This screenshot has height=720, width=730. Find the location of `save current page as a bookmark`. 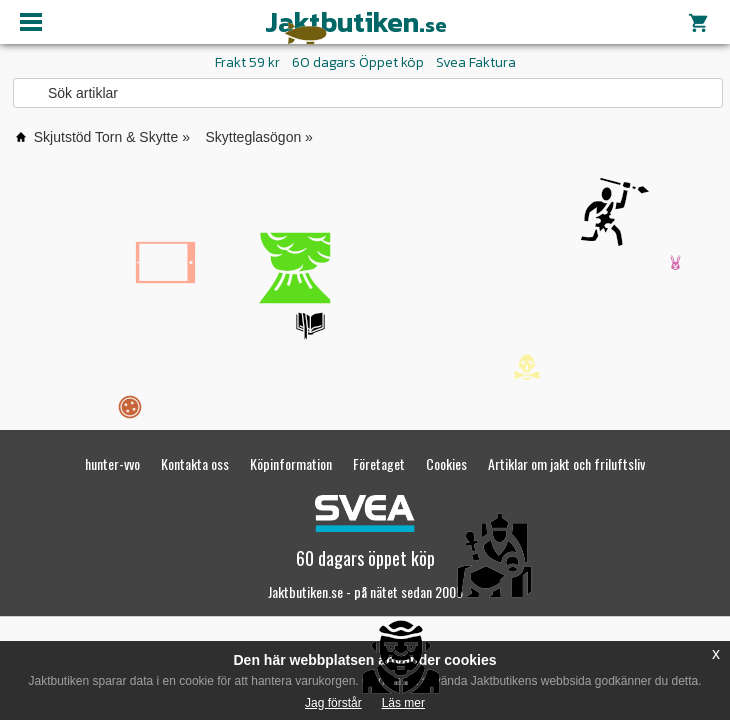

save current page as a bookmark is located at coordinates (310, 325).